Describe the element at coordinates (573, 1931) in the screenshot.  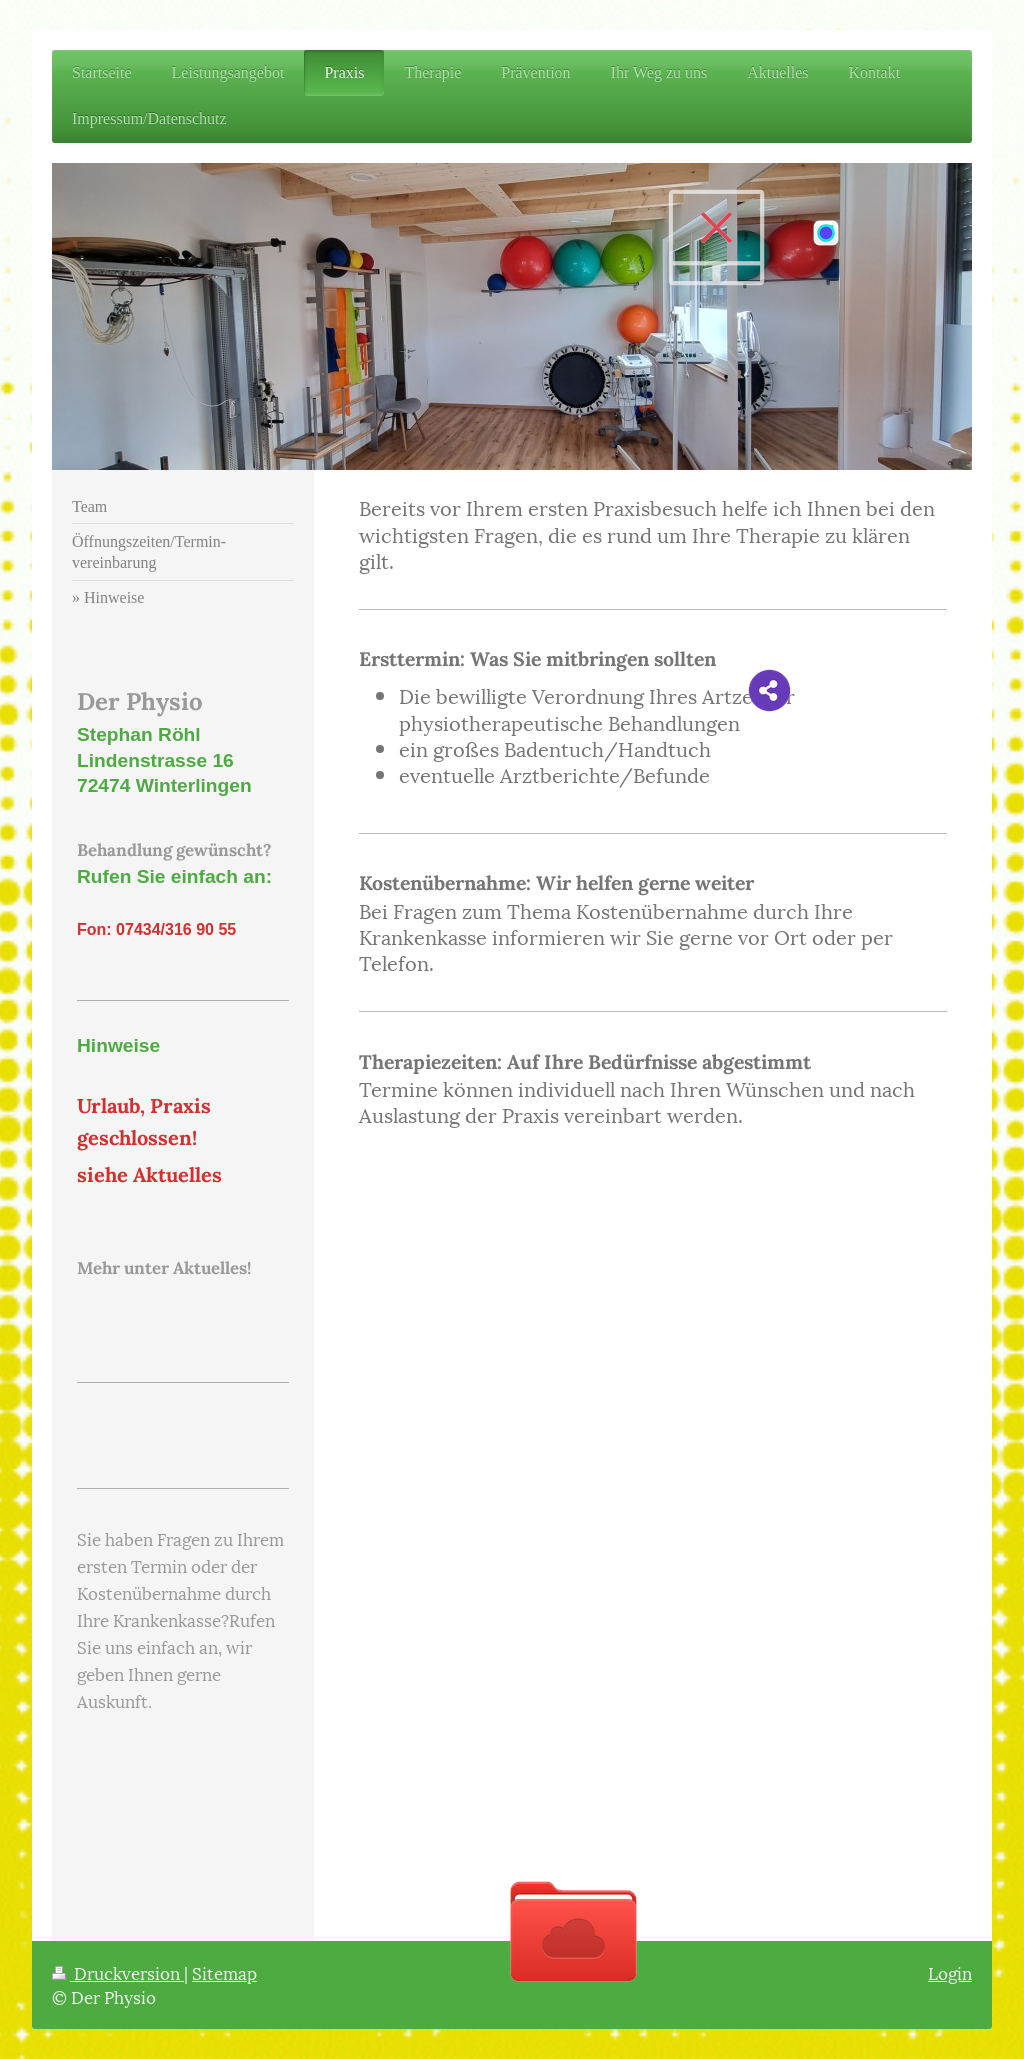
I see `access cloud-synced files and folders` at that location.